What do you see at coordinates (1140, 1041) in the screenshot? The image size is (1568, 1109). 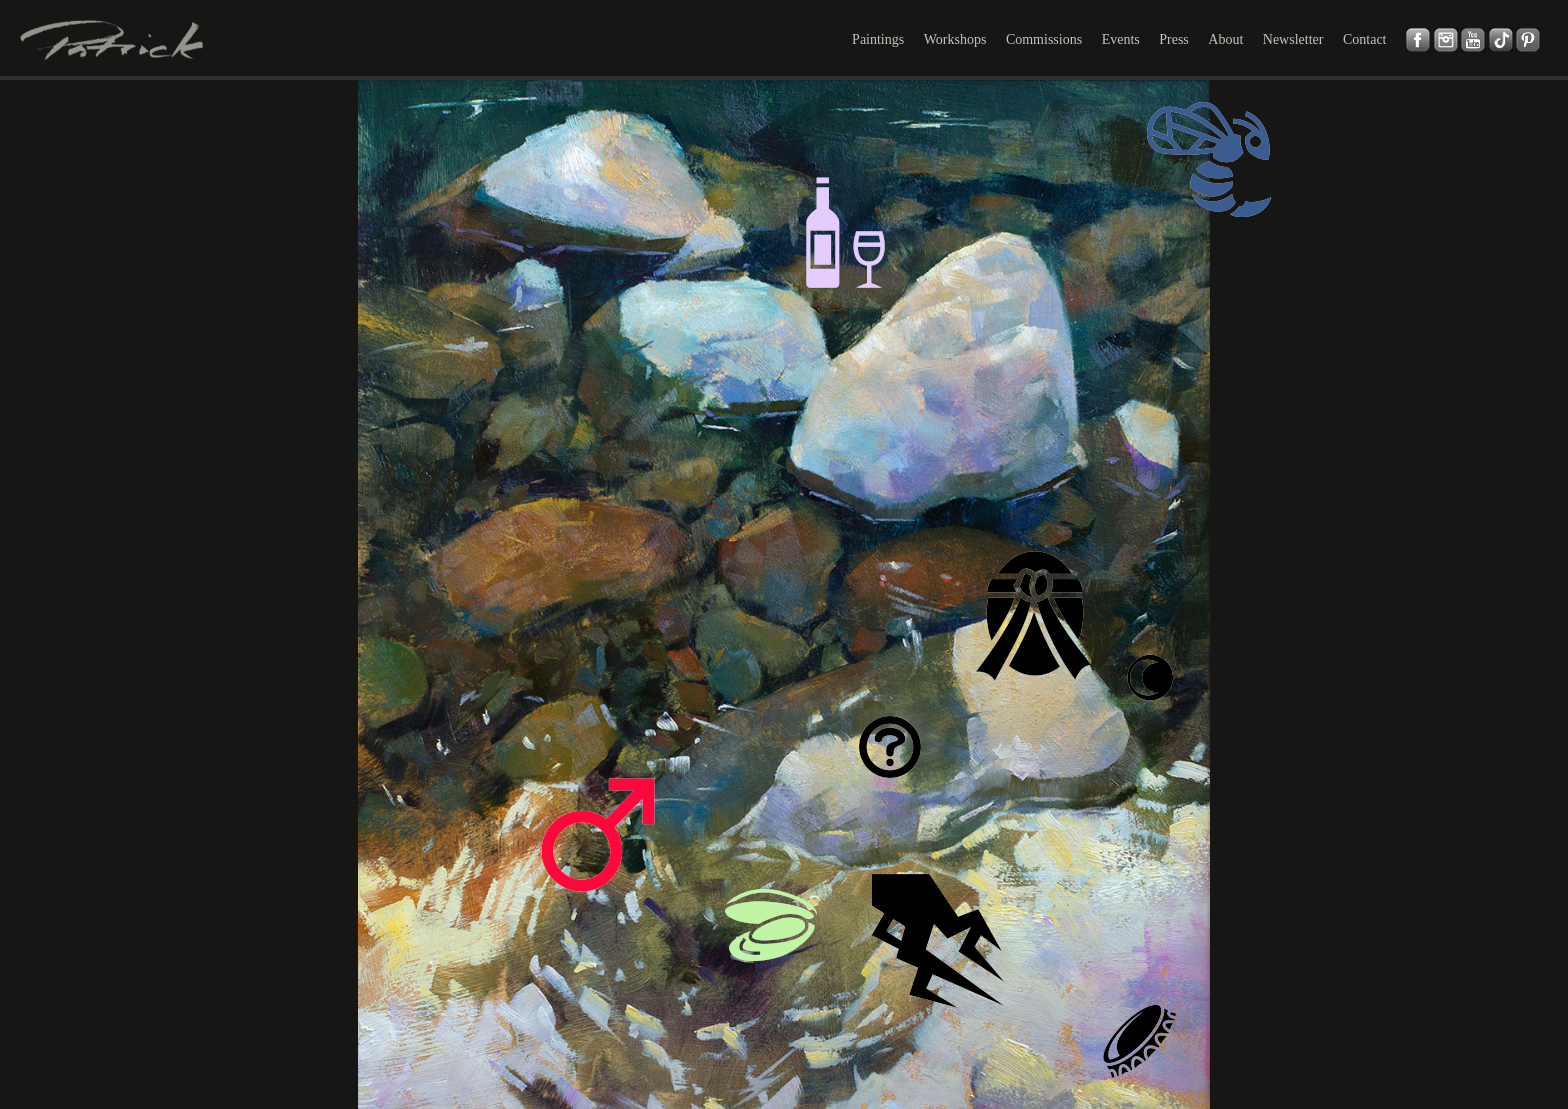 I see `bottle cap collectible item in a game inventory` at bounding box center [1140, 1041].